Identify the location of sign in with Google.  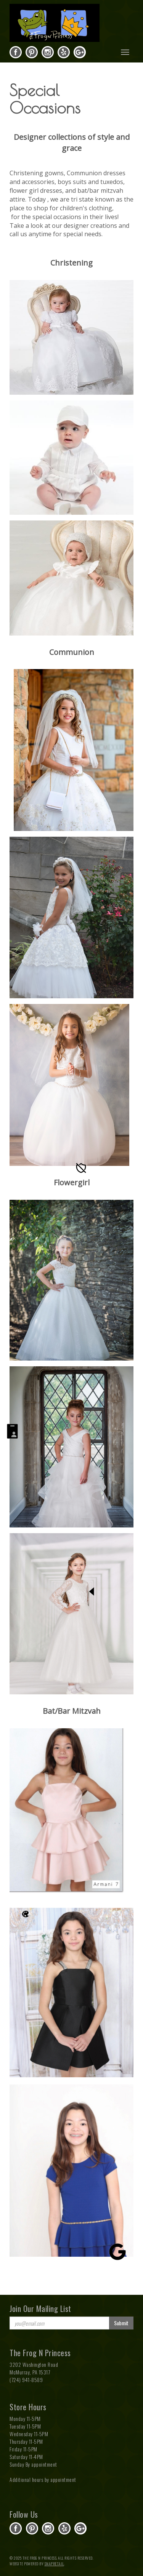
(117, 2252).